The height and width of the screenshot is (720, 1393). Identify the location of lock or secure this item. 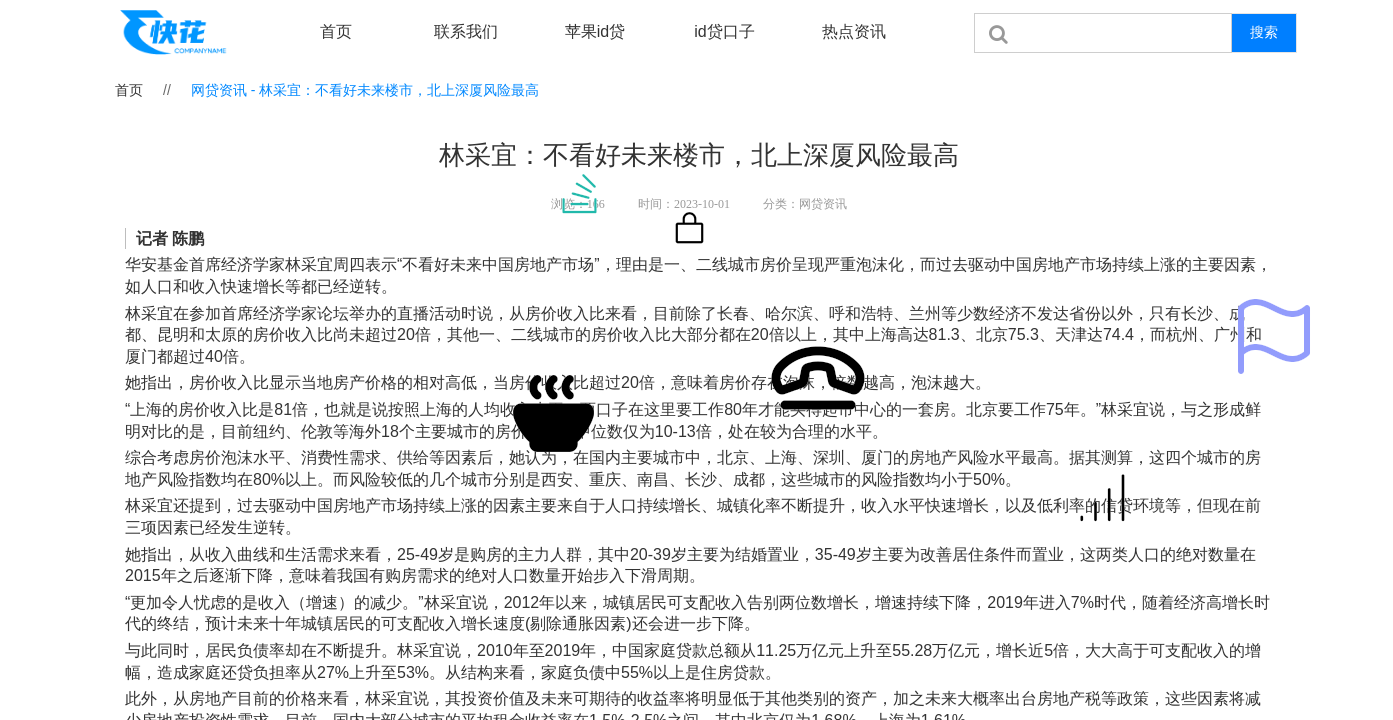
(689, 229).